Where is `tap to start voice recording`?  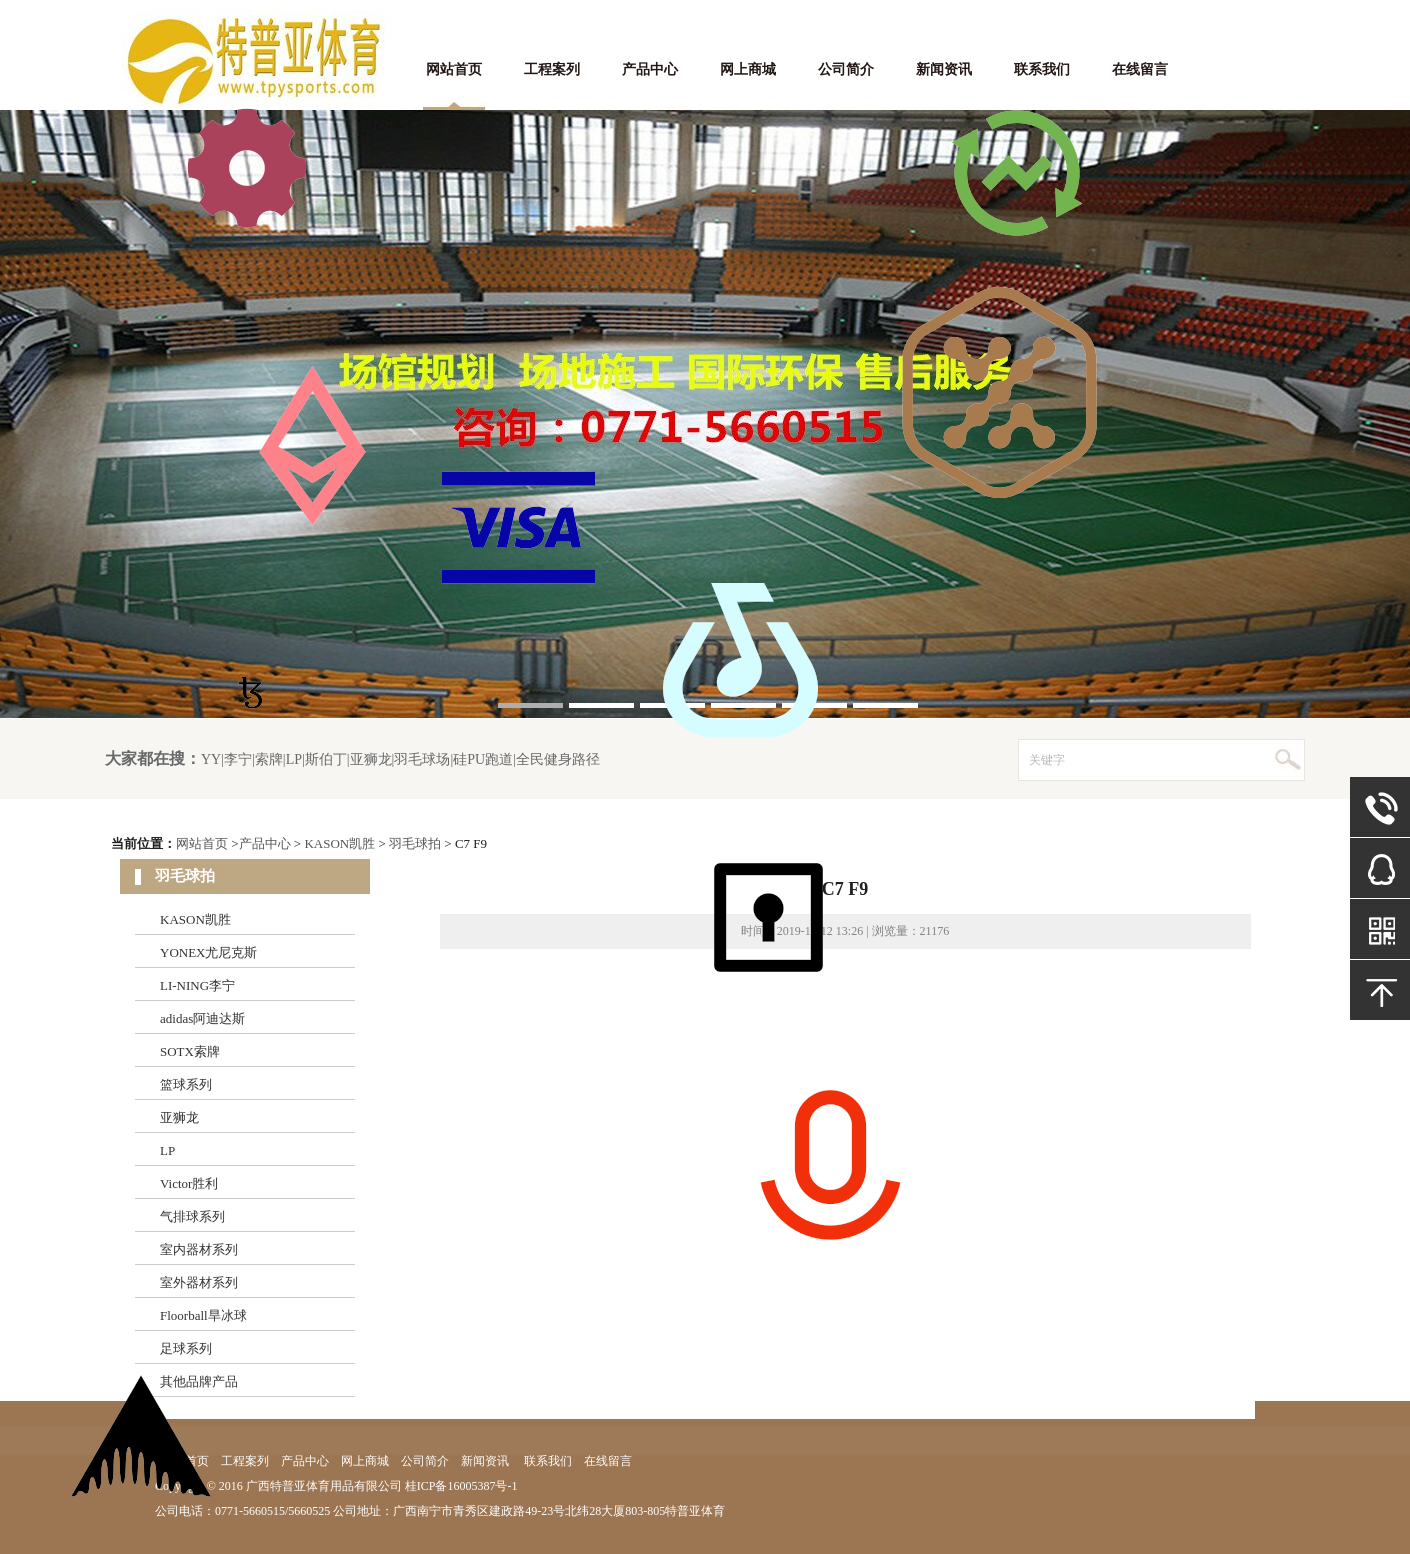 tap to start voice recording is located at coordinates (830, 1168).